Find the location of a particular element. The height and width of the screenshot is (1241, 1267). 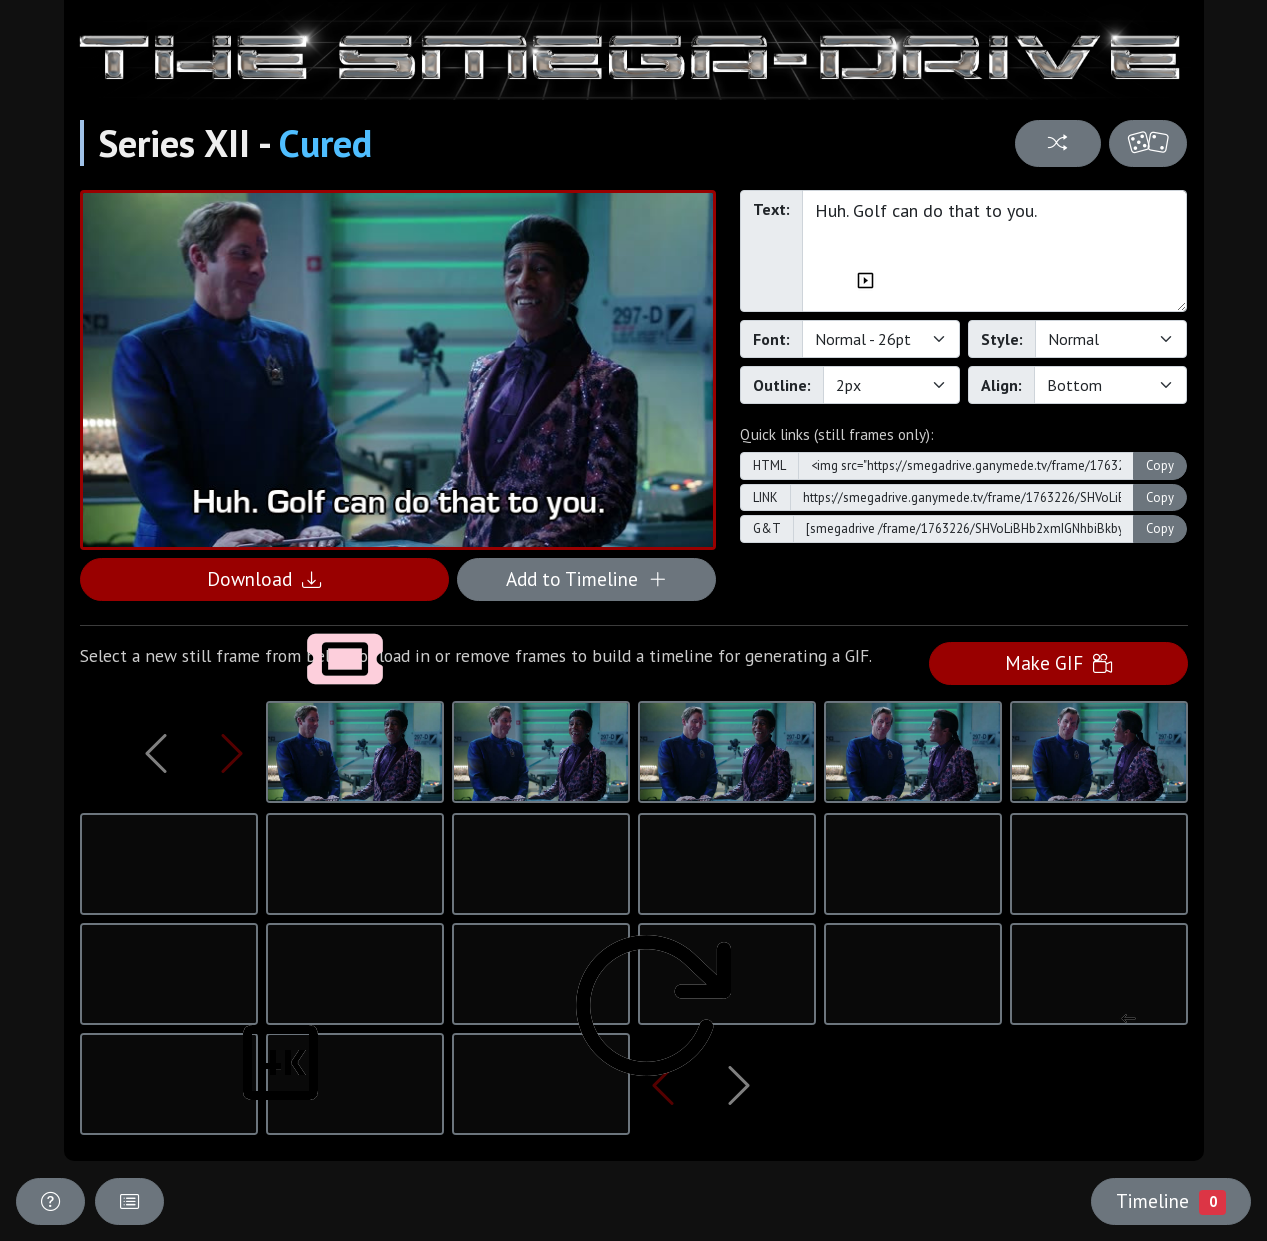

redo or repeat the last action is located at coordinates (646, 1005).